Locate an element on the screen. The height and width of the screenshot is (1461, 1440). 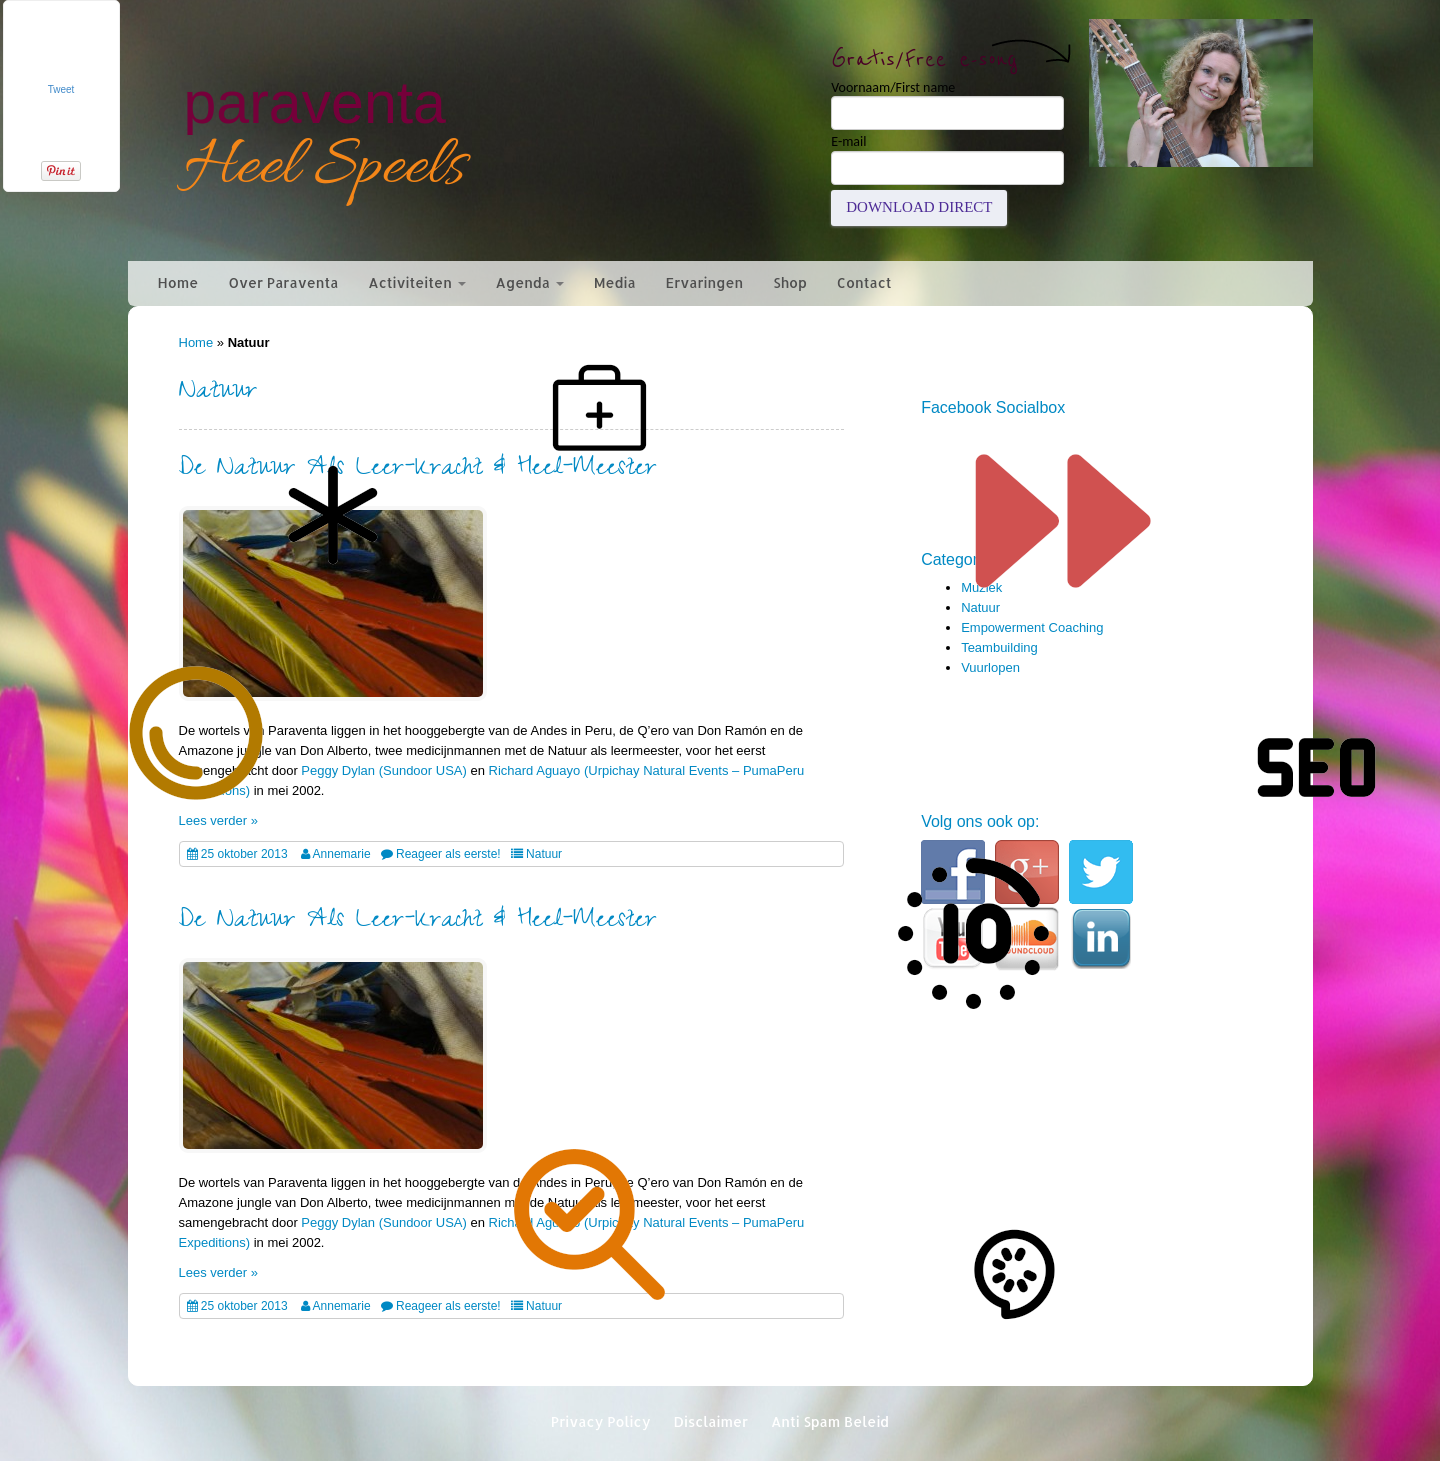
set a 10-second timer or countdown is located at coordinates (973, 933).